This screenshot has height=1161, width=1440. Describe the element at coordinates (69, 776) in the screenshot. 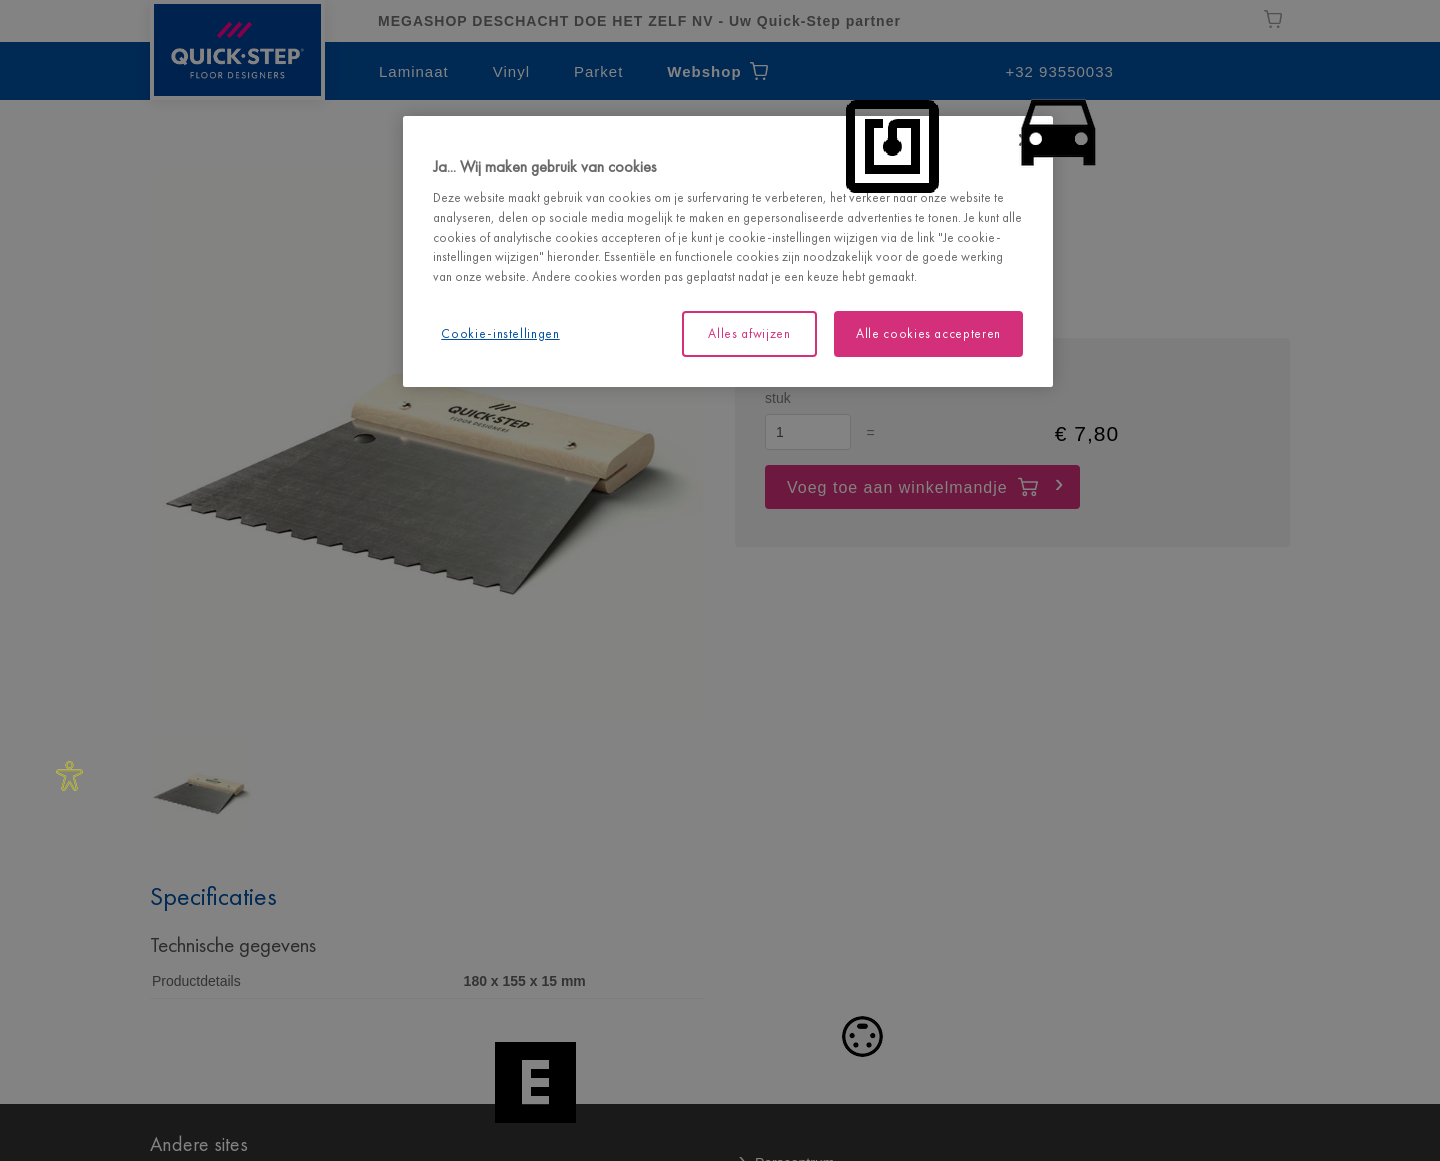

I see `accessibility settings or features` at that location.